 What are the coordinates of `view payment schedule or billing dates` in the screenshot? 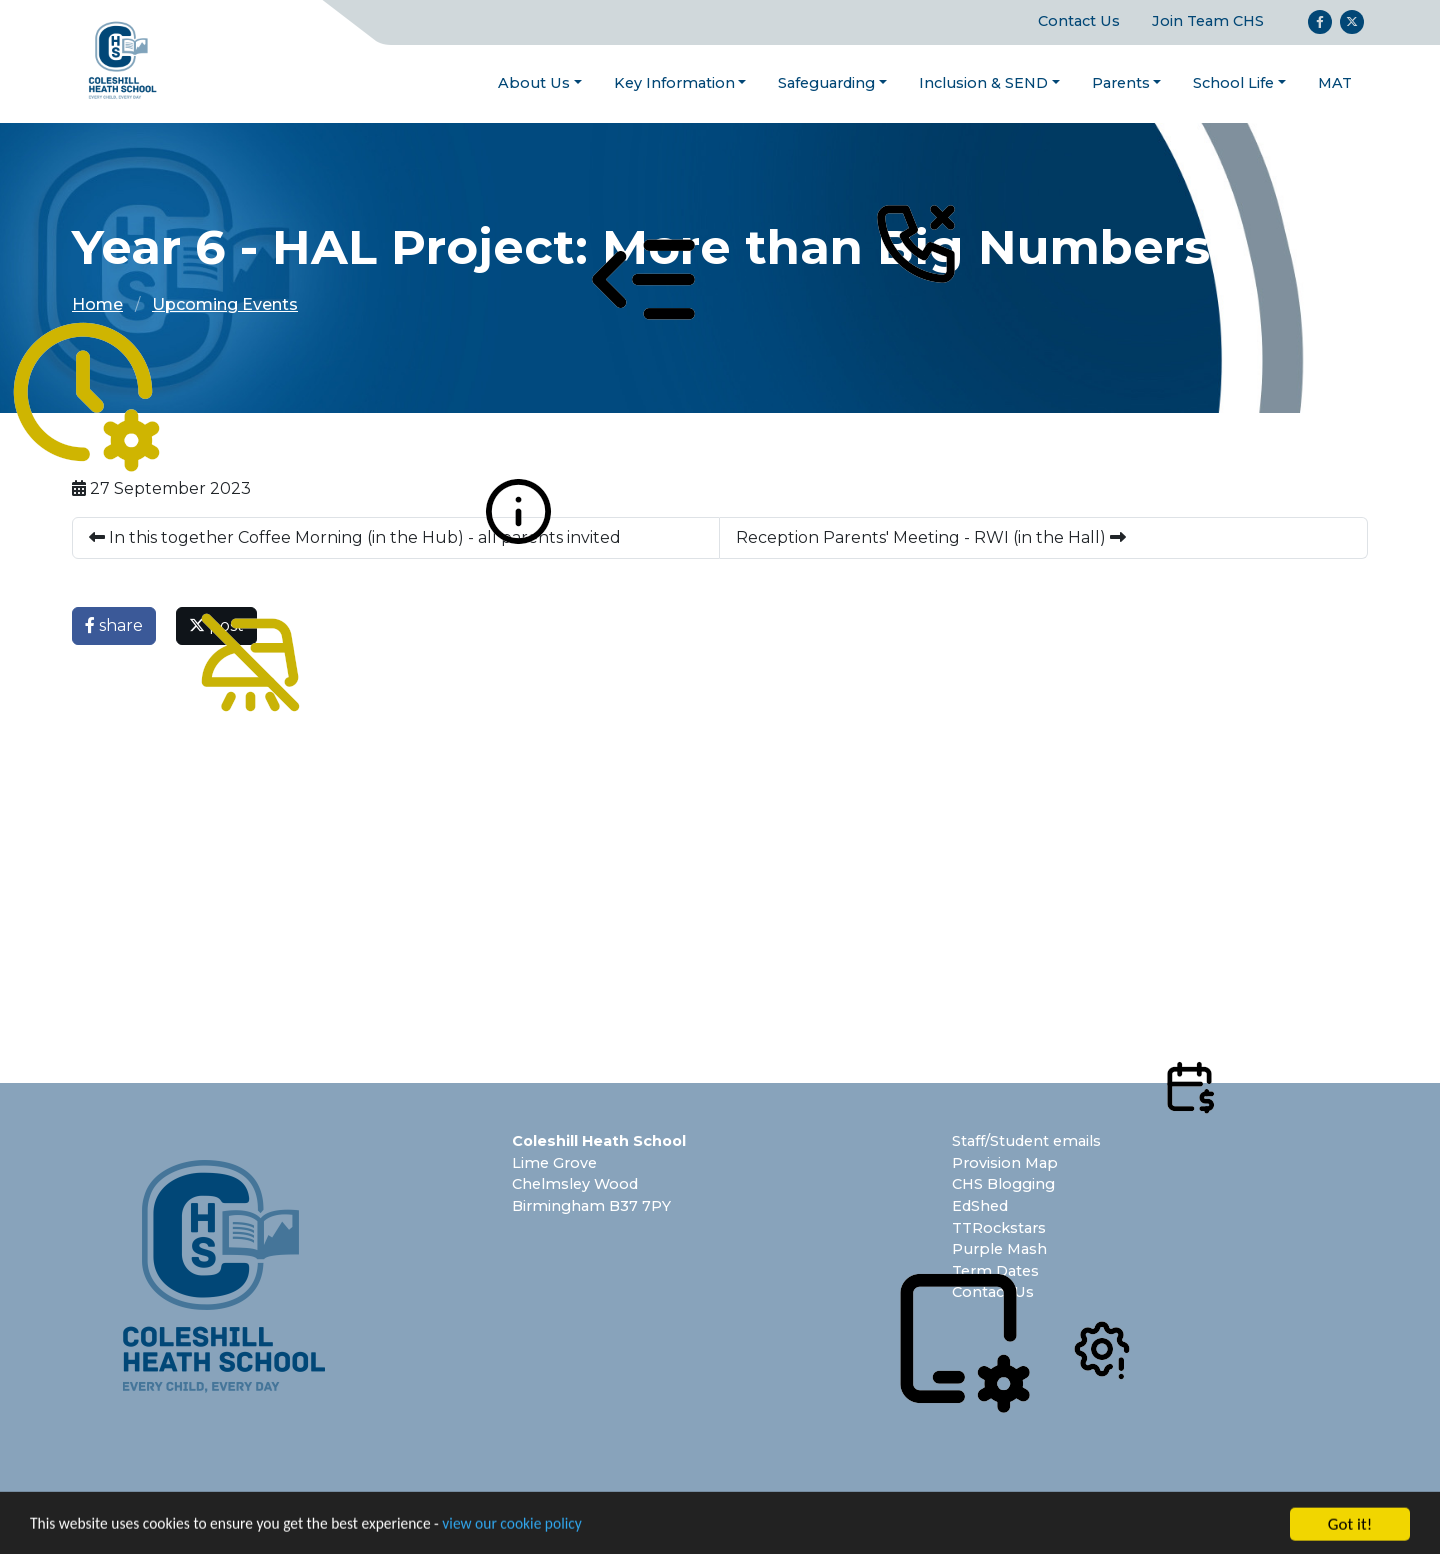 It's located at (1189, 1086).